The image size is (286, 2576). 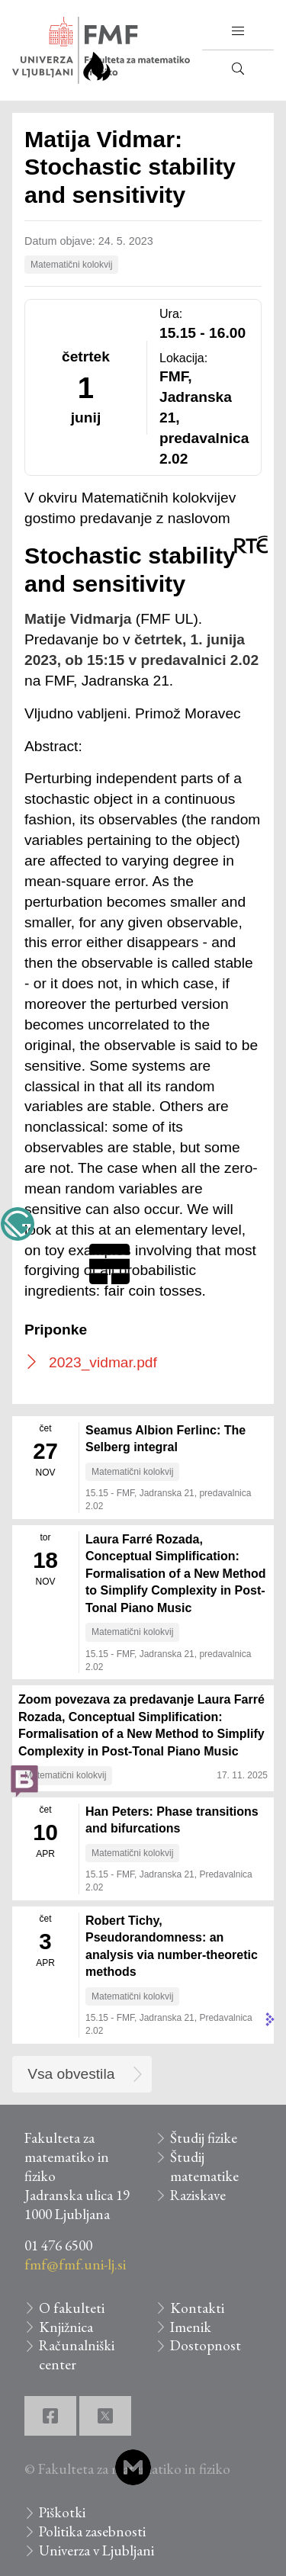 I want to click on Gatsby framework logo, so click(x=18, y=1224).